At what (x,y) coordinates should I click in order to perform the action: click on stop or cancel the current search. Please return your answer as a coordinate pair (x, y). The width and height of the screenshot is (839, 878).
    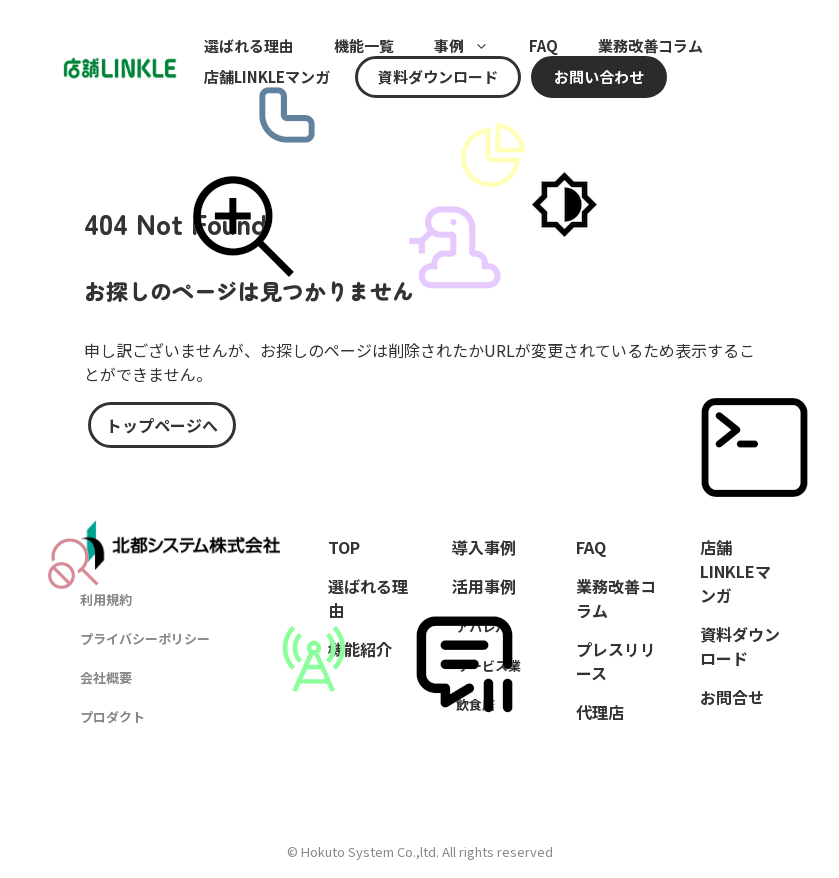
    Looking at the image, I should click on (75, 562).